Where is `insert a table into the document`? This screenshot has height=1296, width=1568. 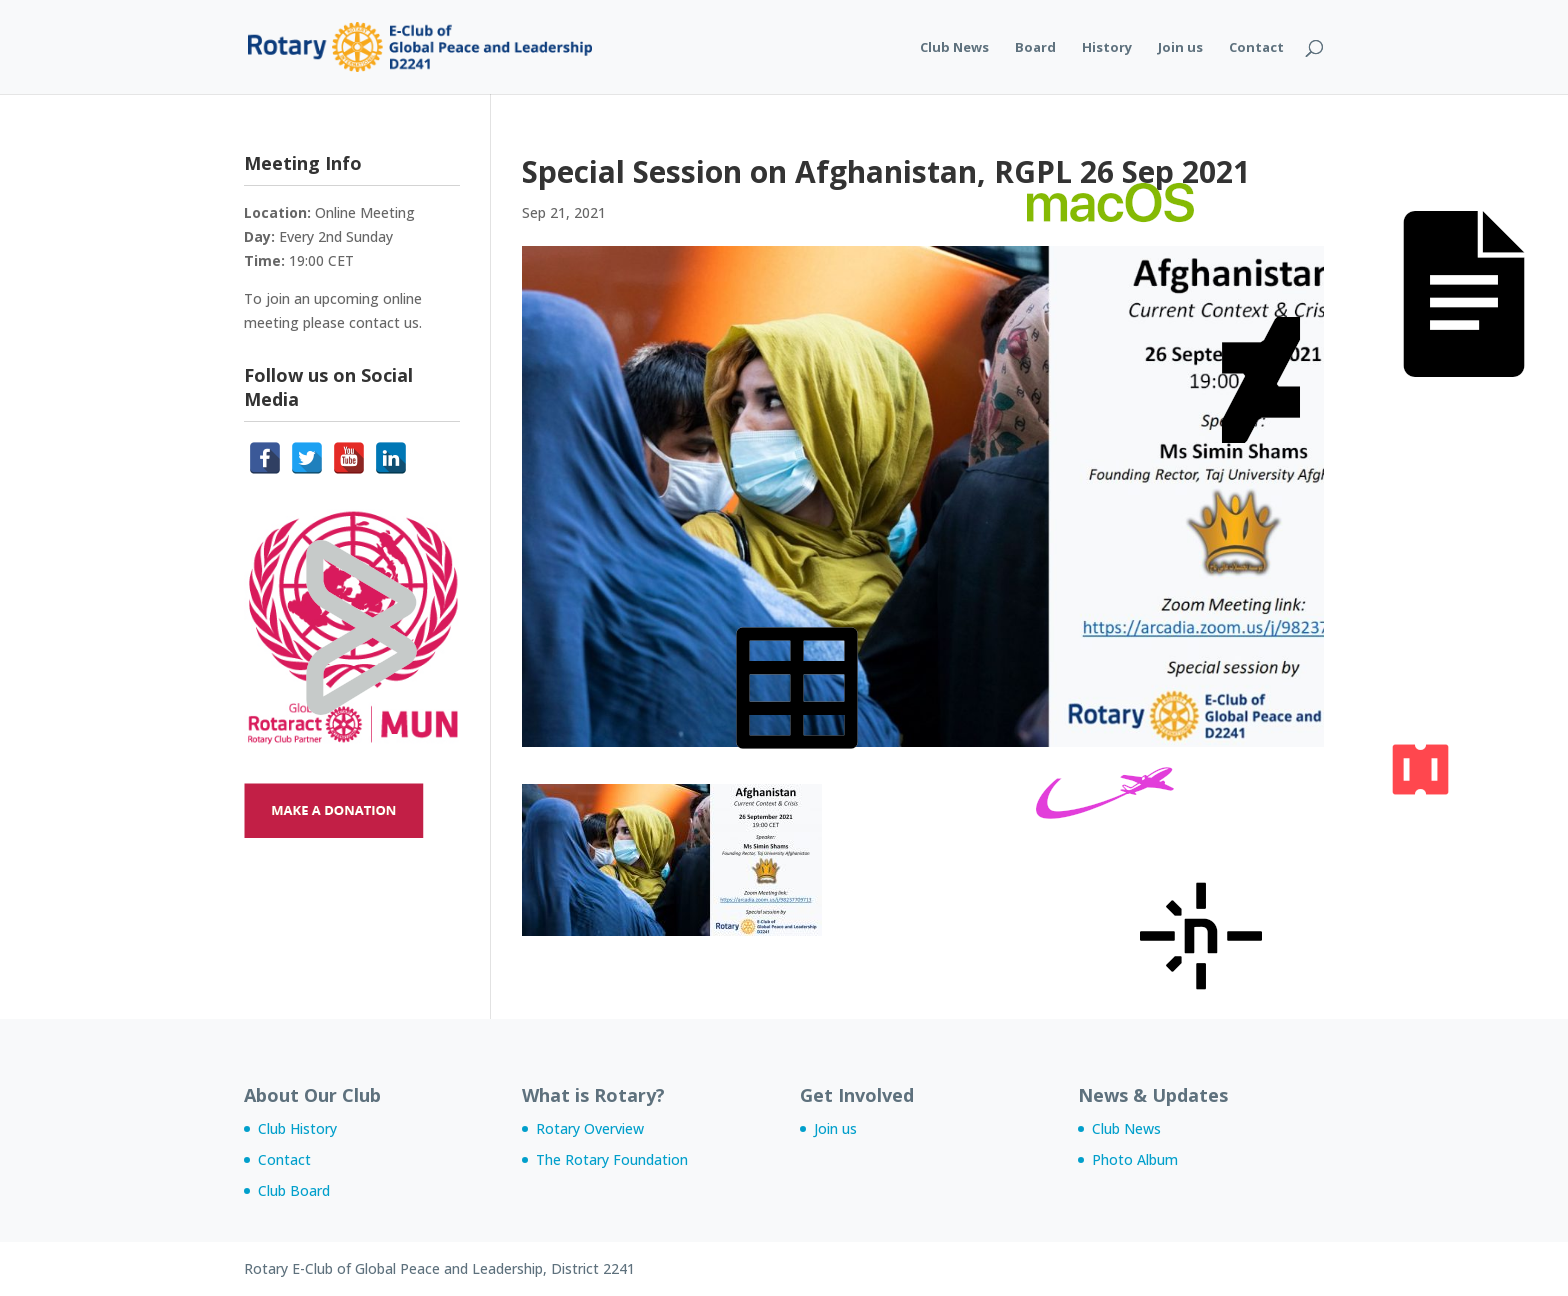 insert a table into the document is located at coordinates (797, 688).